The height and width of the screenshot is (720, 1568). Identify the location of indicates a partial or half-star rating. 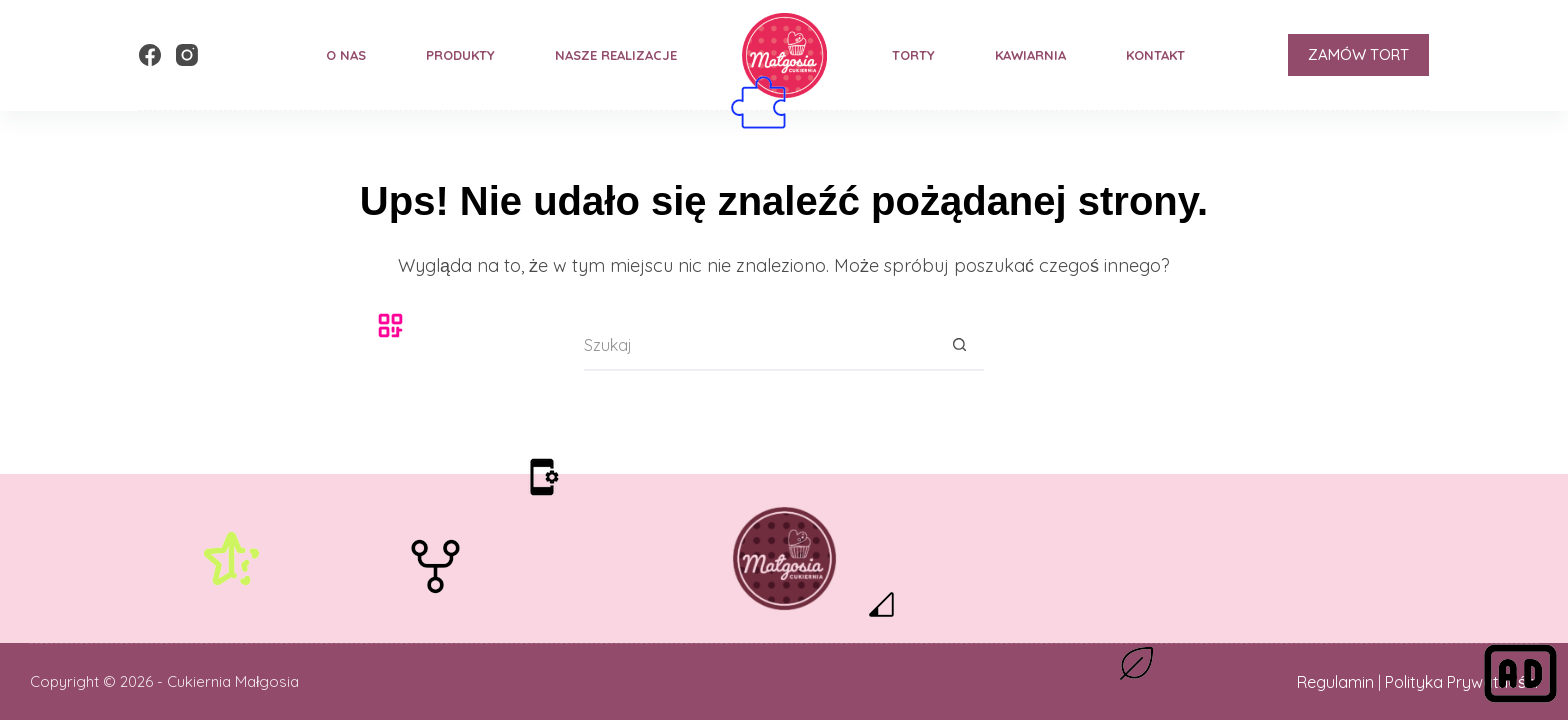
(231, 559).